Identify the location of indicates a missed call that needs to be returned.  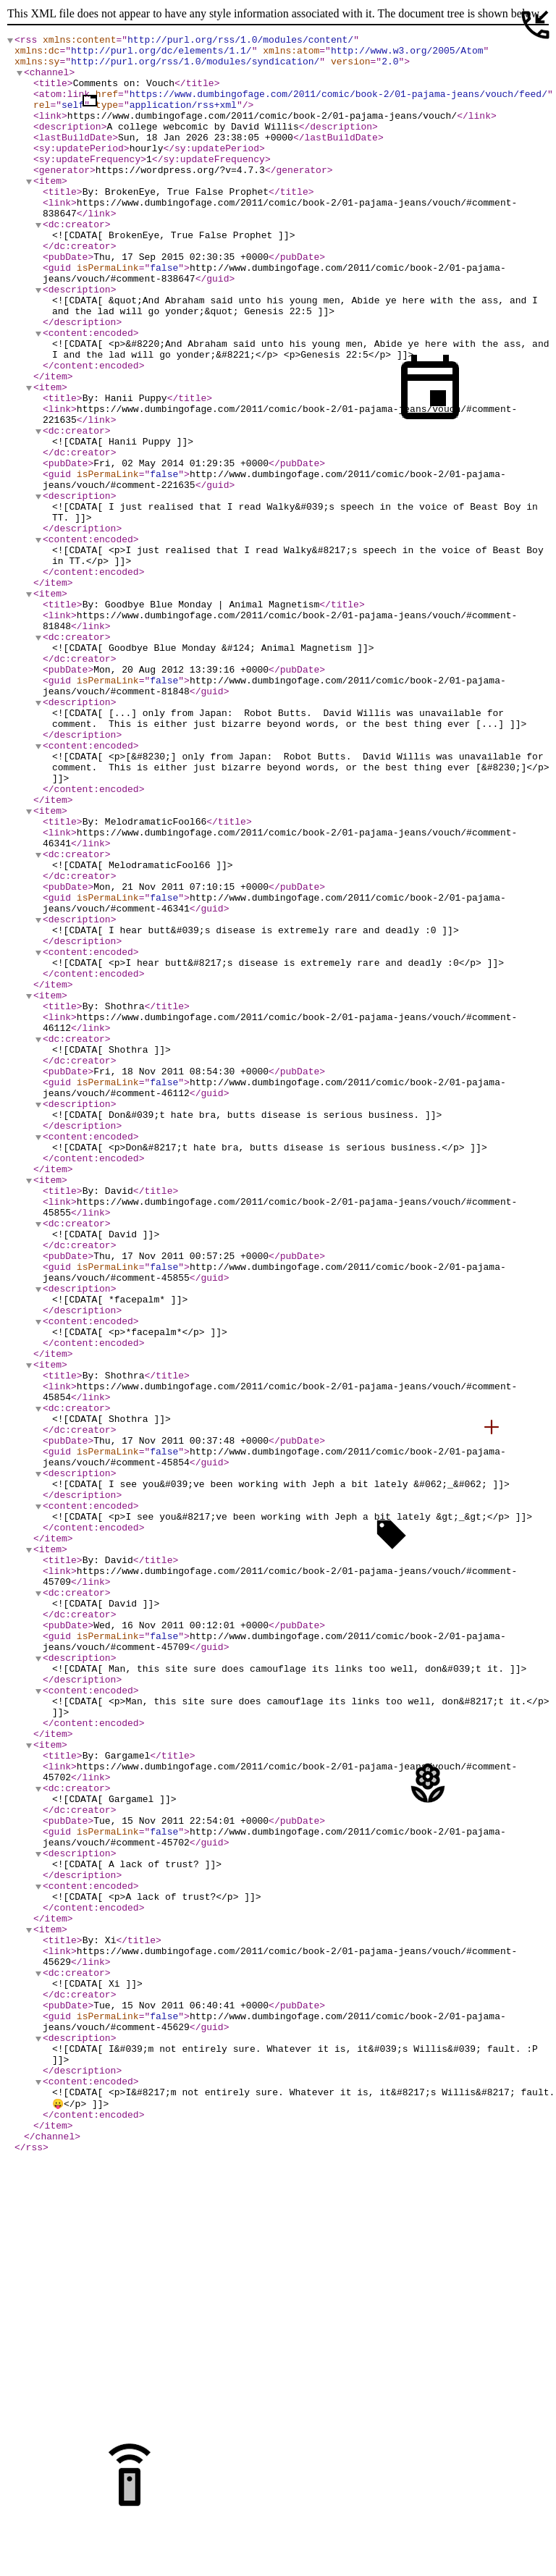
(535, 25).